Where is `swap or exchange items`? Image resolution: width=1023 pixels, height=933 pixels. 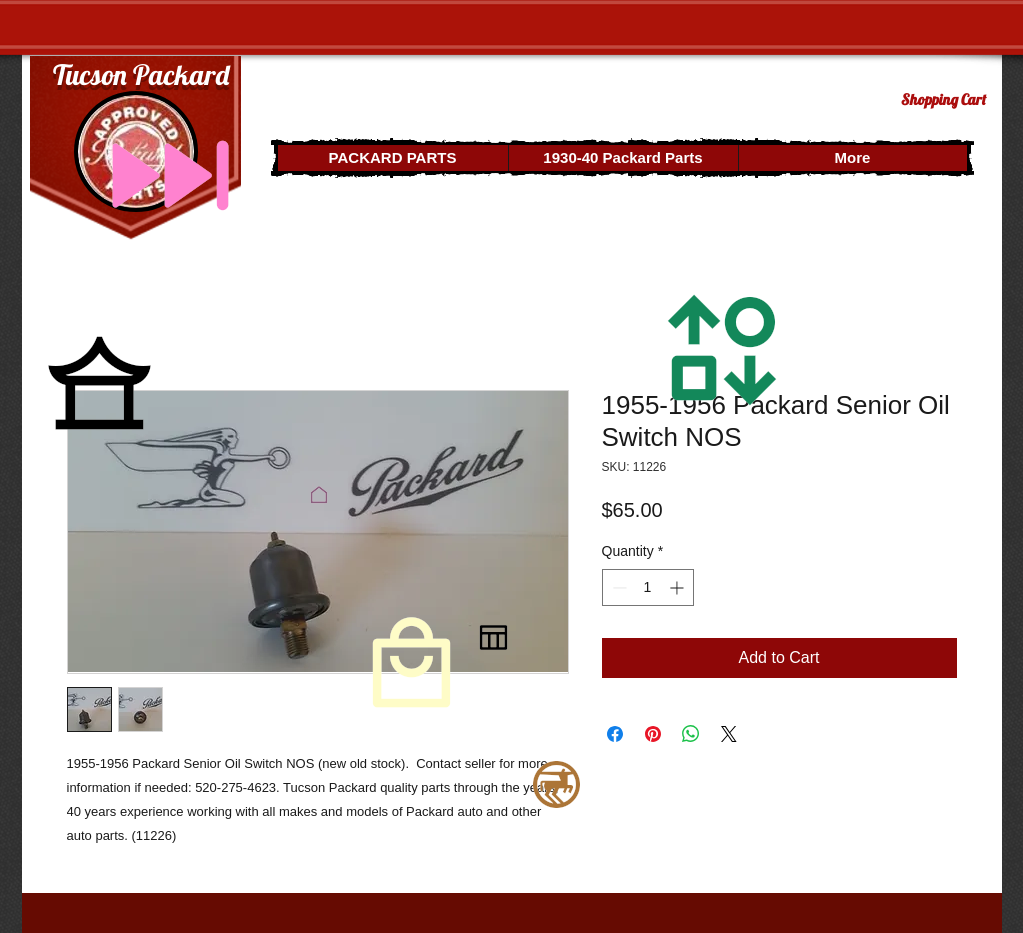
swap or exchange items is located at coordinates (722, 350).